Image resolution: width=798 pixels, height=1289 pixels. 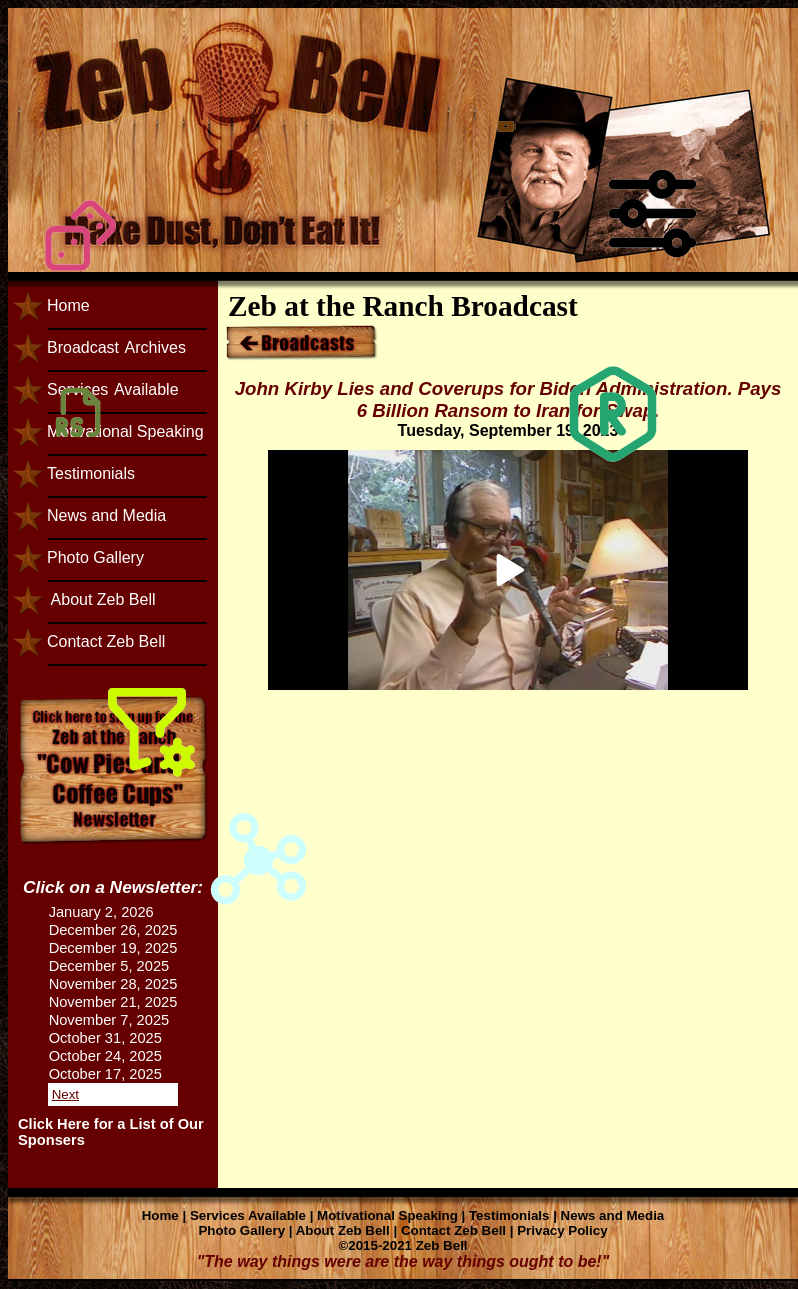 I want to click on adjust settings or preferences, so click(x=652, y=213).